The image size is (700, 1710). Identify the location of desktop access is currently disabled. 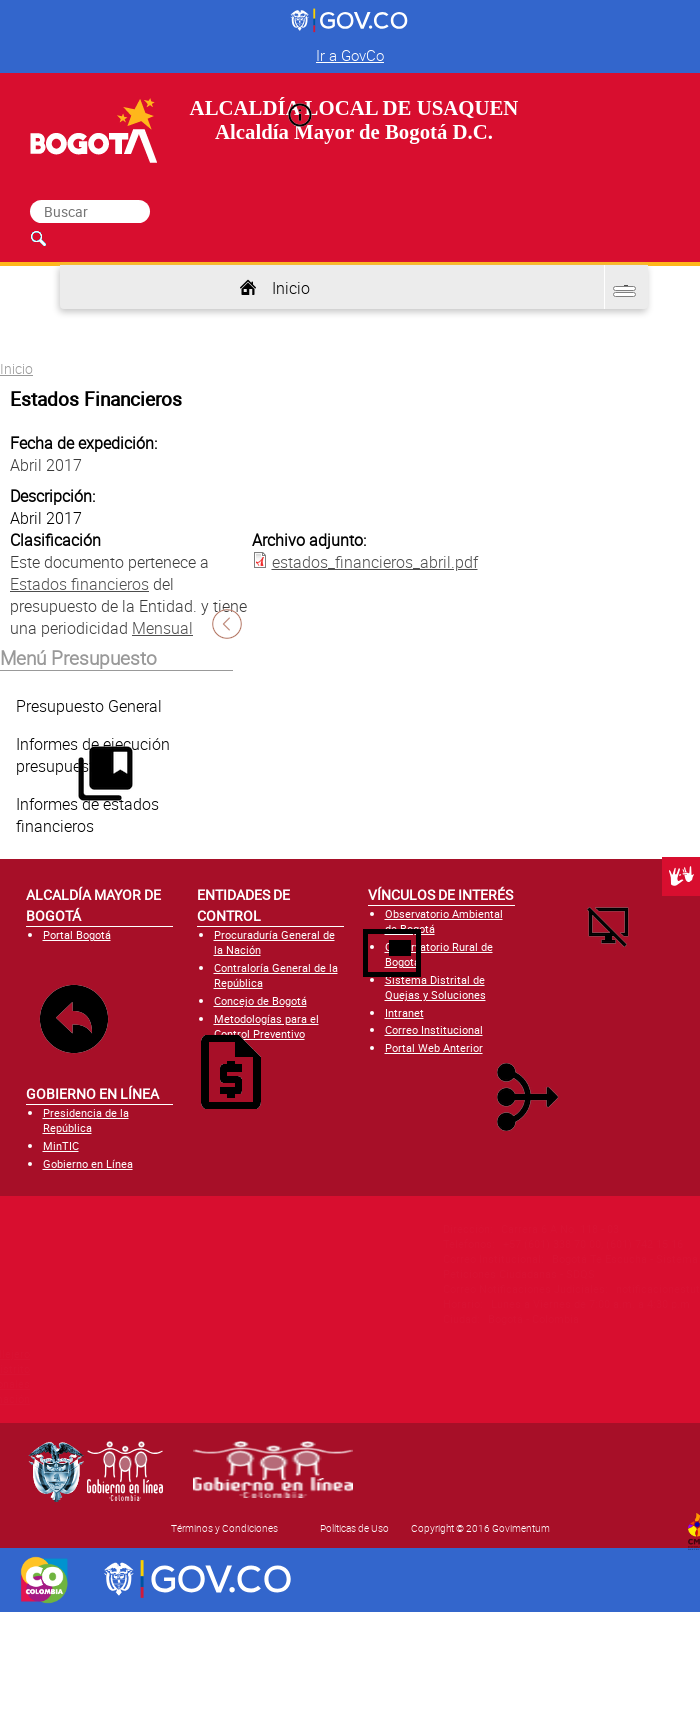
(608, 925).